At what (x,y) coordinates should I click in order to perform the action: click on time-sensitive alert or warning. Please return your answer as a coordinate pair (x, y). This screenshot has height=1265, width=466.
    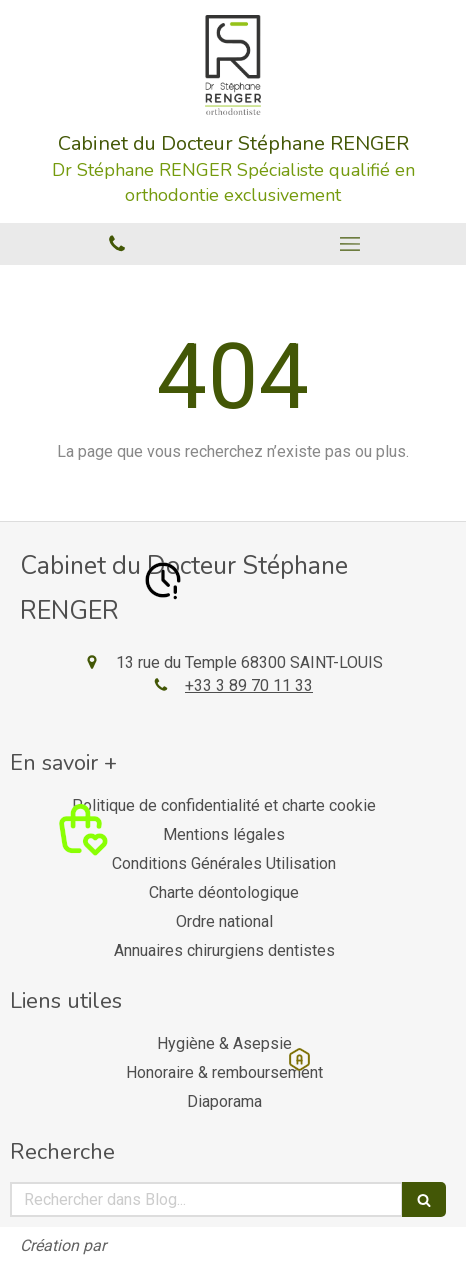
    Looking at the image, I should click on (163, 580).